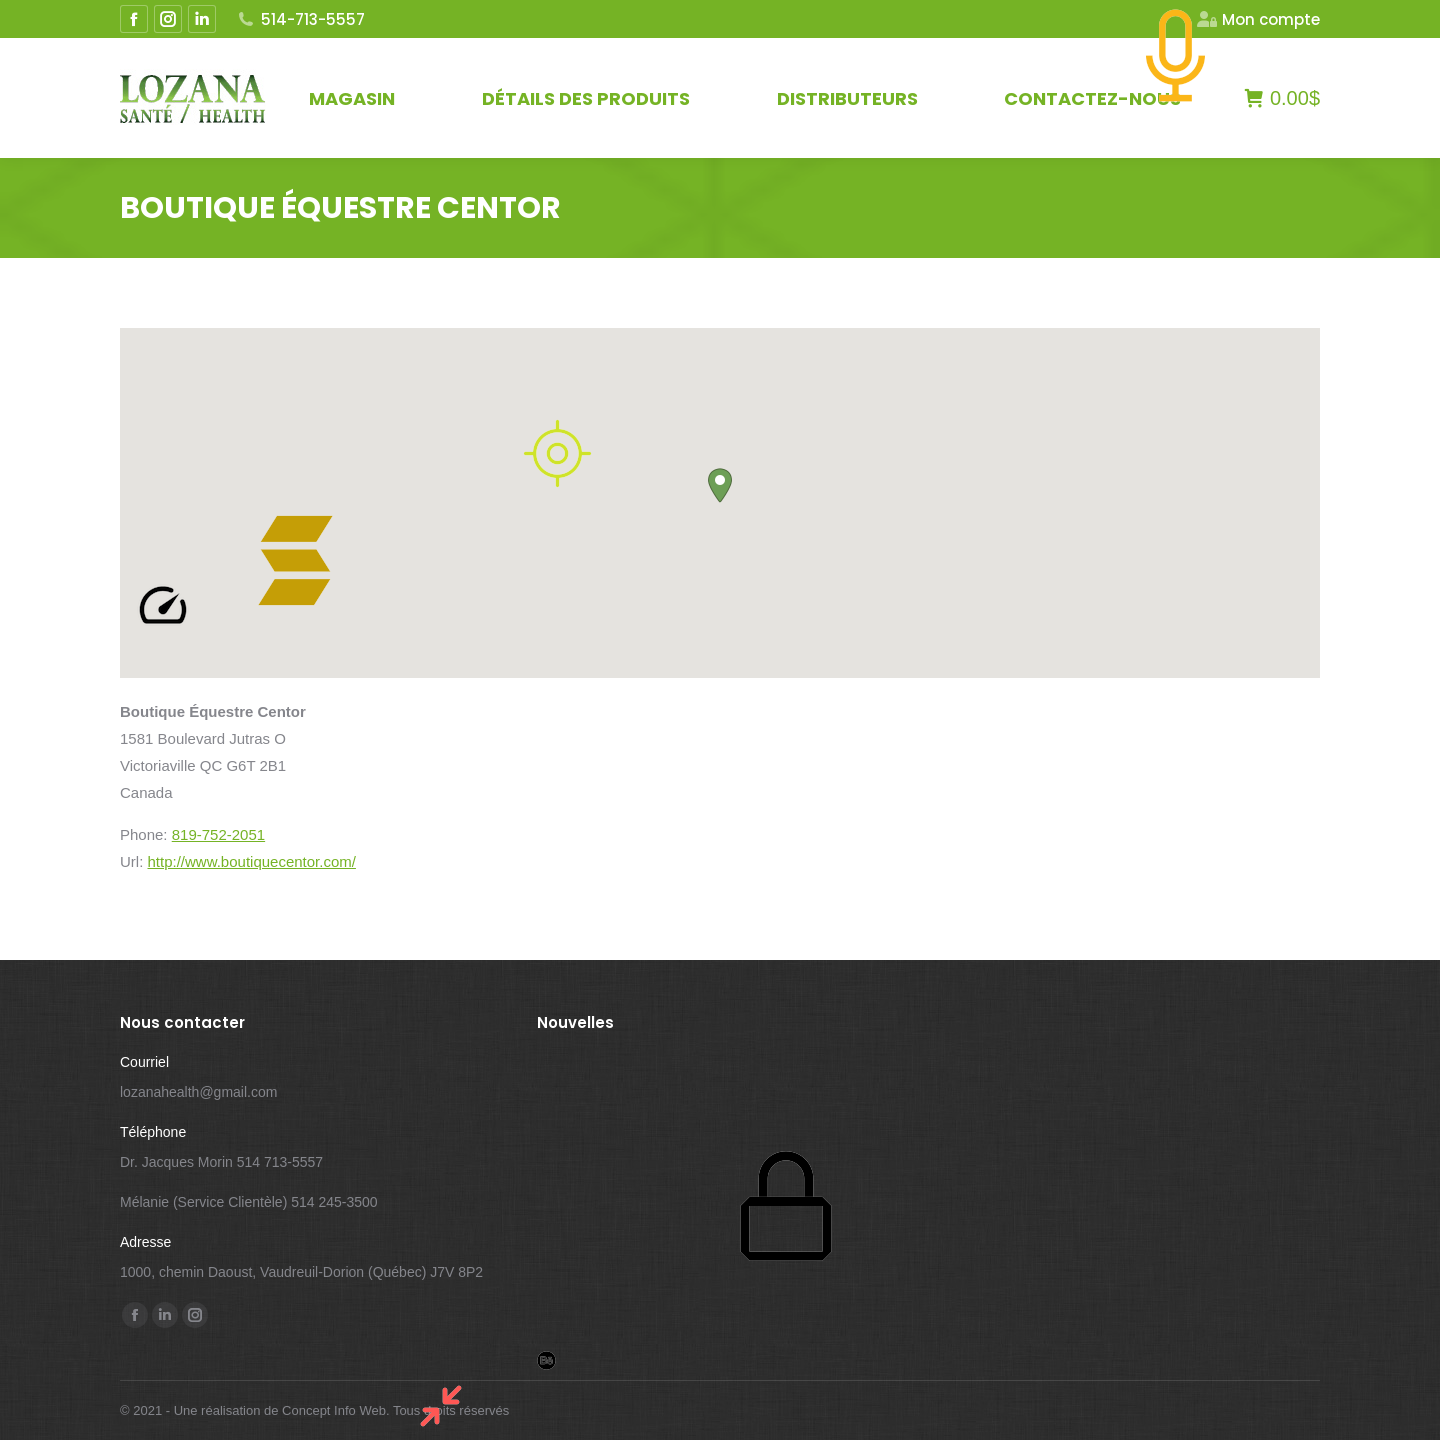  What do you see at coordinates (786, 1206) in the screenshot?
I see `indicates a locked or protected item` at bounding box center [786, 1206].